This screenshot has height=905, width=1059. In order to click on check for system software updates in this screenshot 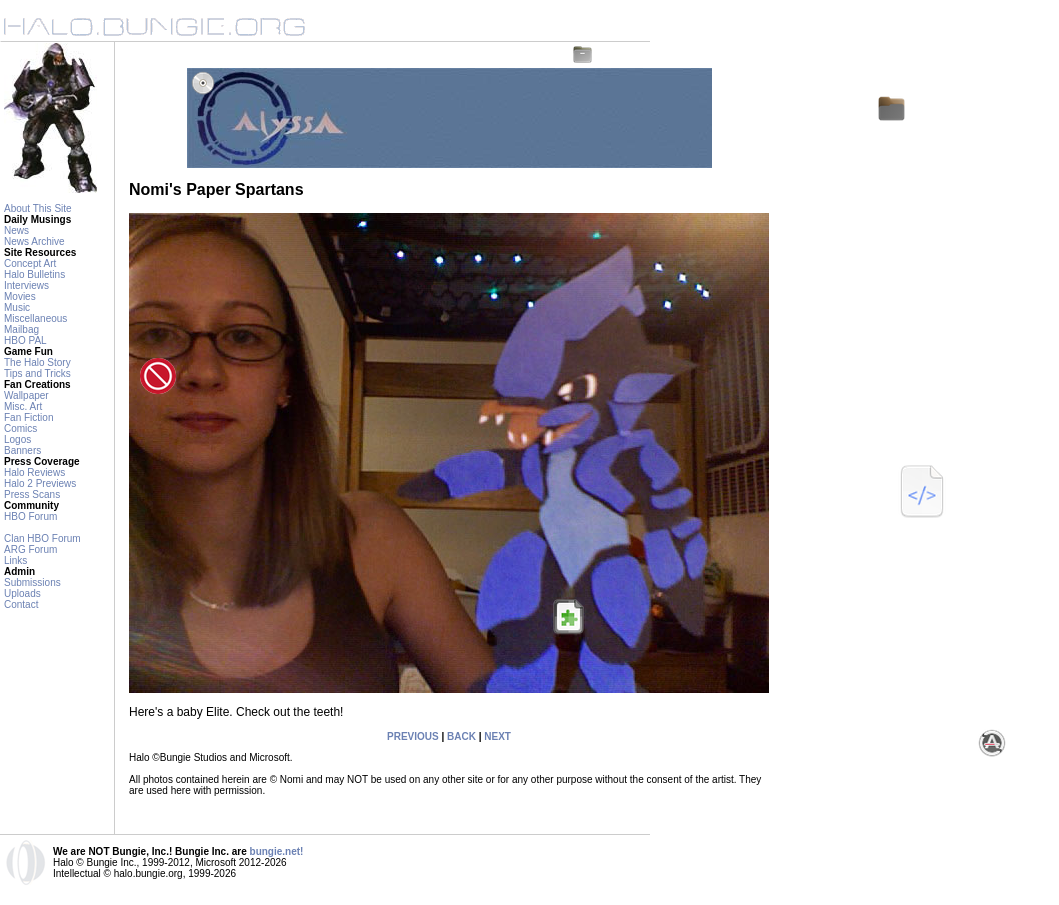, I will do `click(992, 743)`.